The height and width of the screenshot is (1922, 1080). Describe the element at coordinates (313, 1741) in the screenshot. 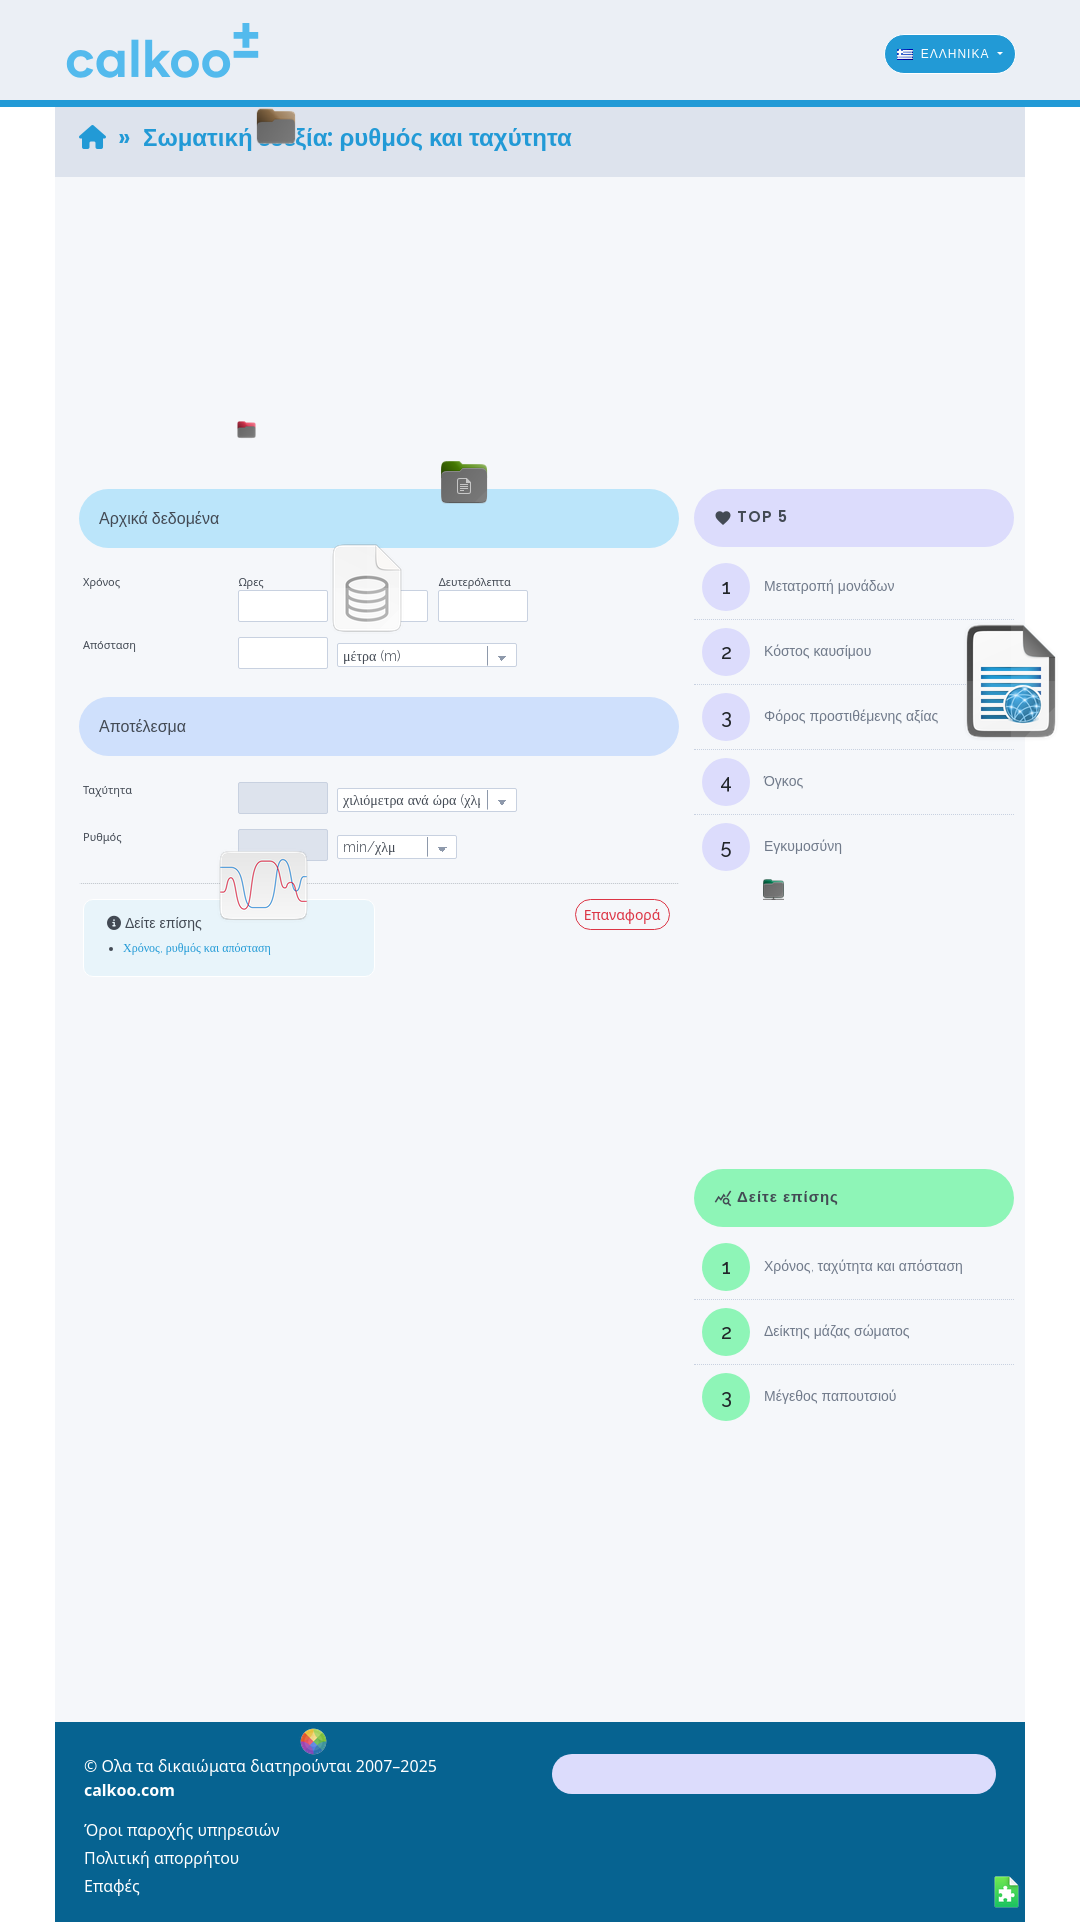

I see `open color preferences or theme settings` at that location.